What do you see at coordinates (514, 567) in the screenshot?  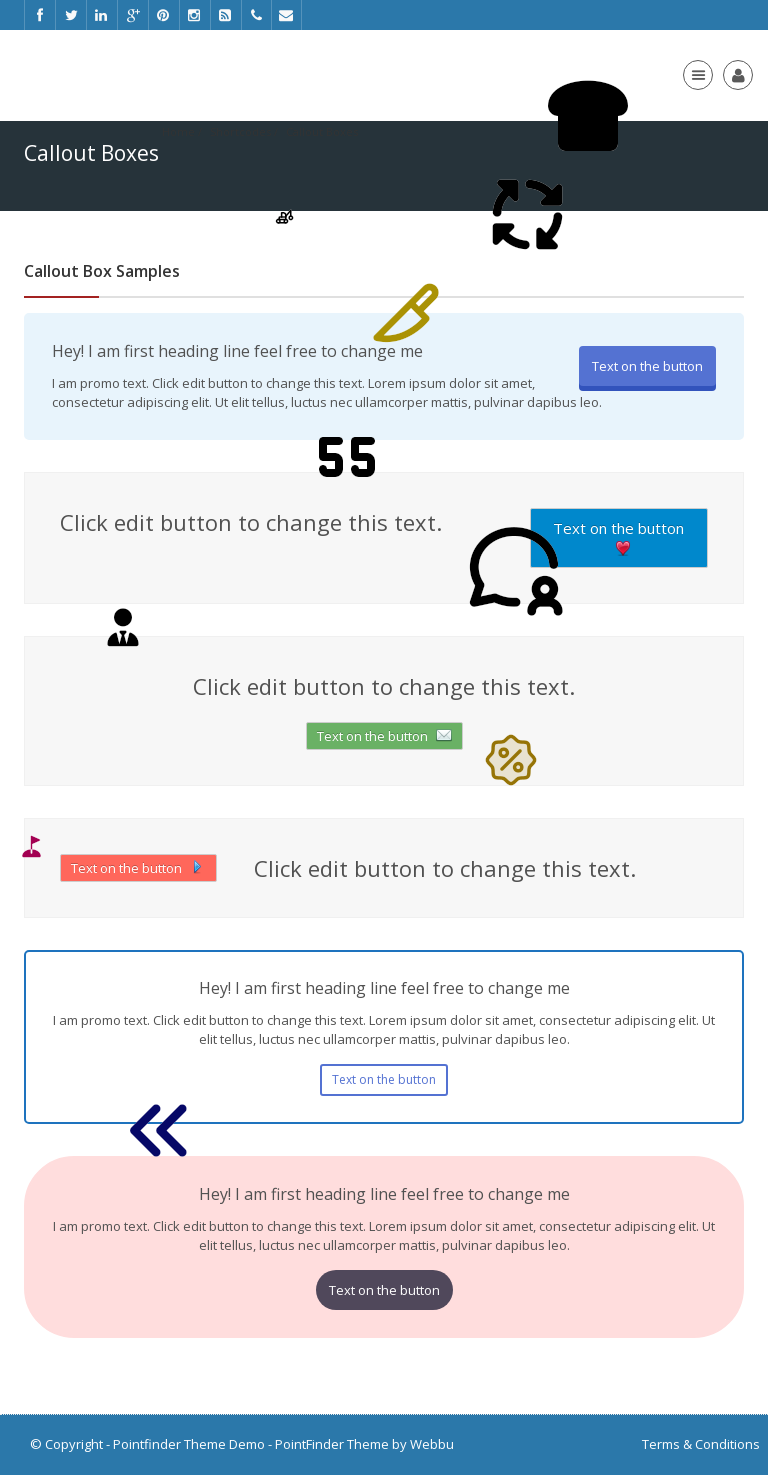 I see `view conversation with a specific contact` at bounding box center [514, 567].